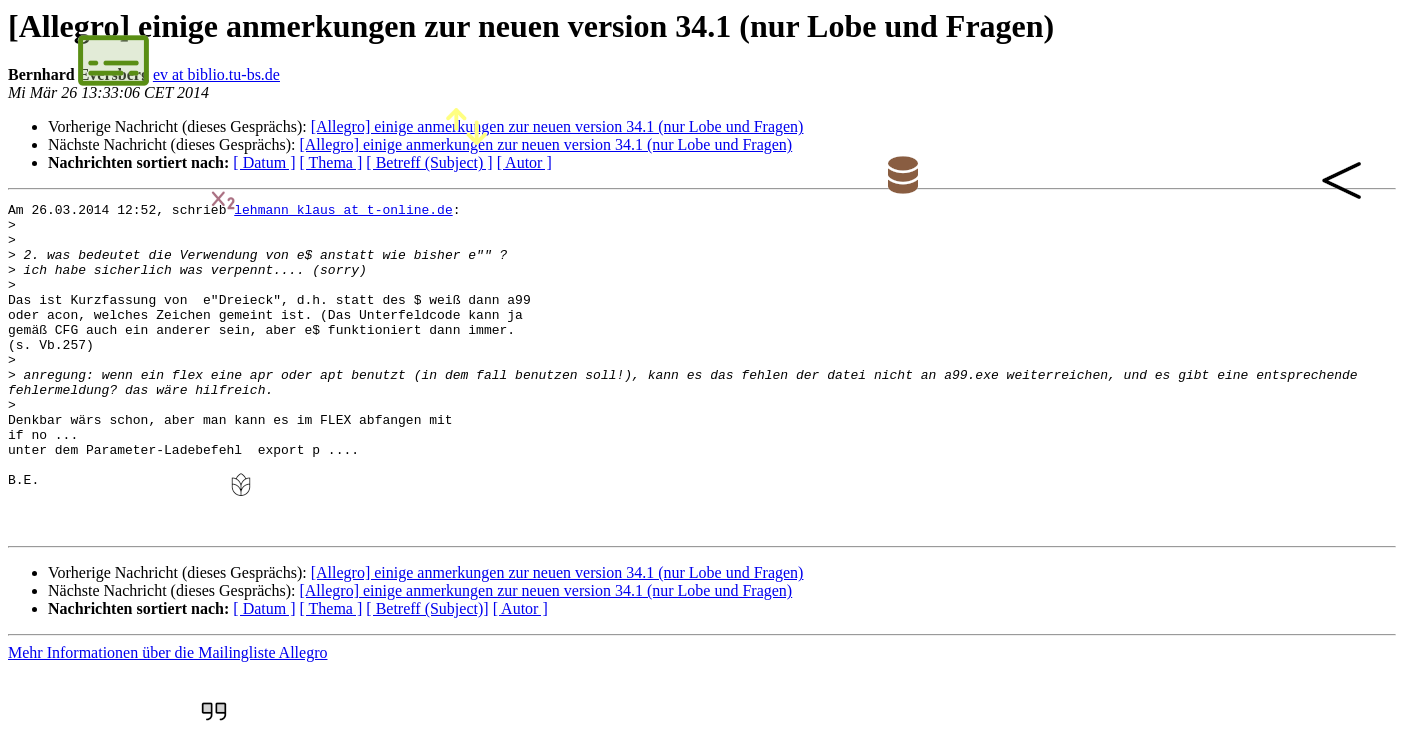  What do you see at coordinates (241, 485) in the screenshot?
I see `indicates grain or wheat content in food items` at bounding box center [241, 485].